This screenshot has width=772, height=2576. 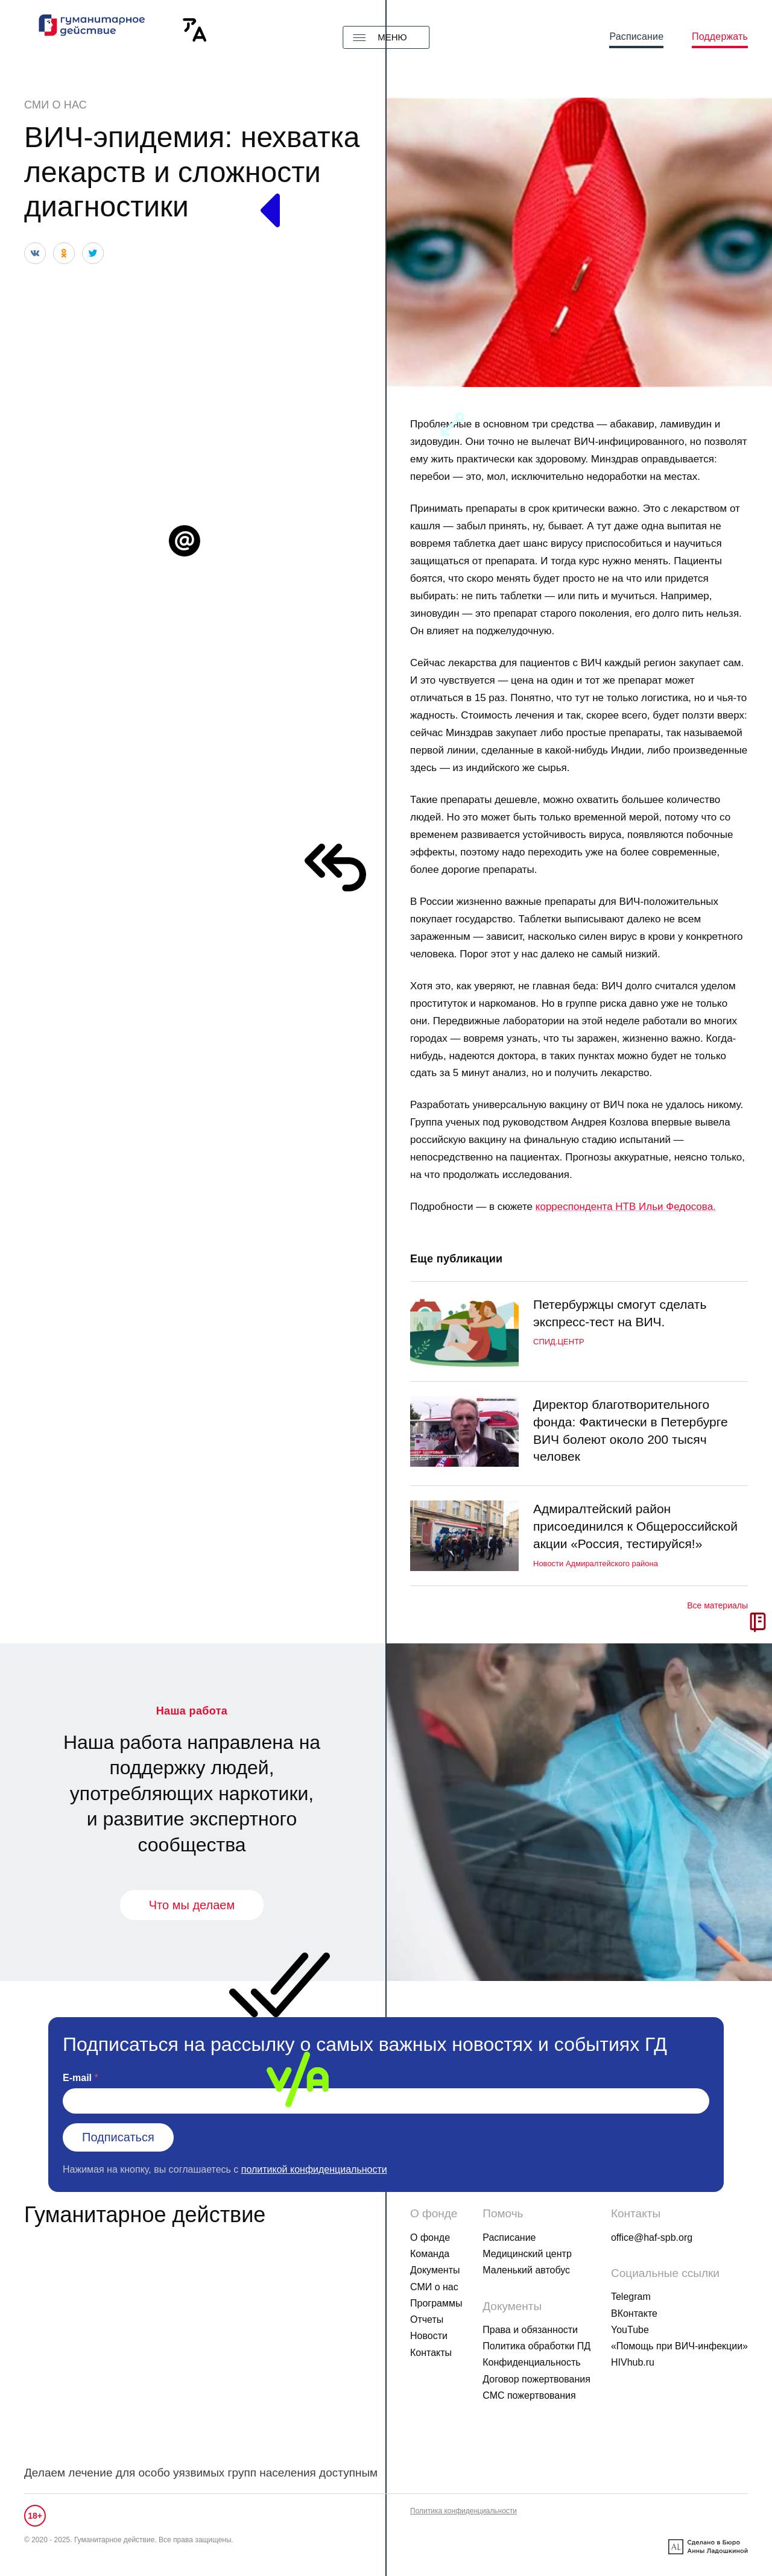 I want to click on open your notebook or notes, so click(x=758, y=1621).